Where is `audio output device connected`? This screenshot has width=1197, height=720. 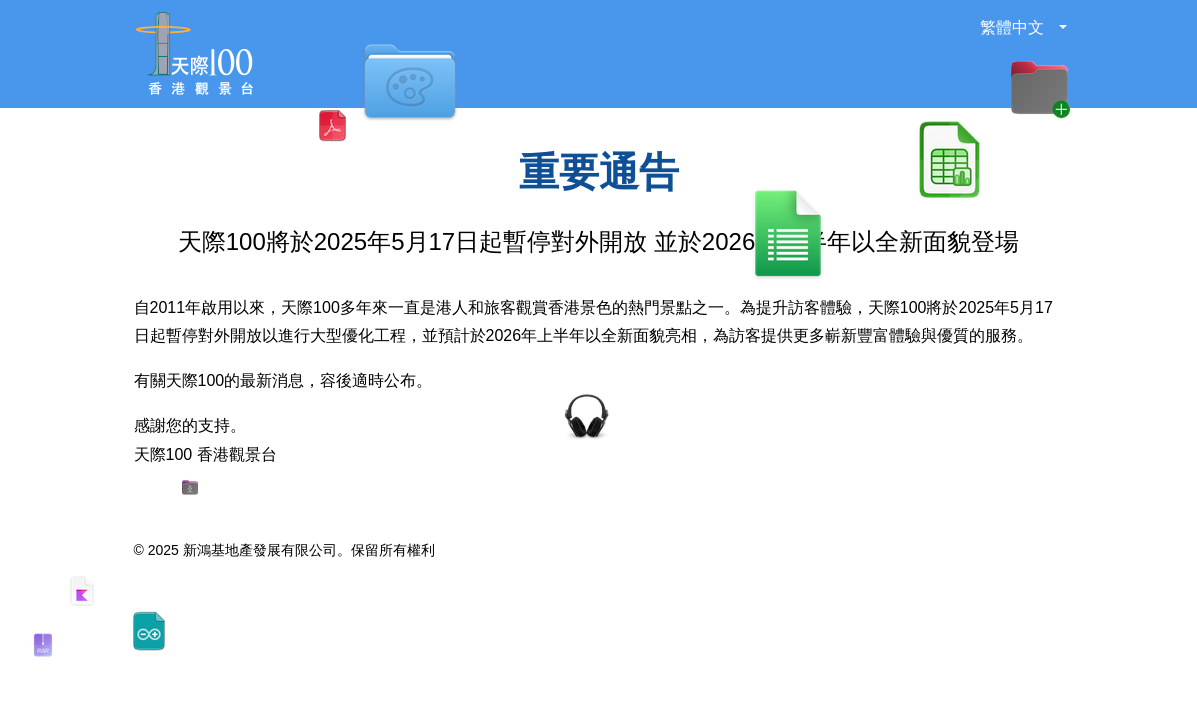
audio output device connected is located at coordinates (586, 416).